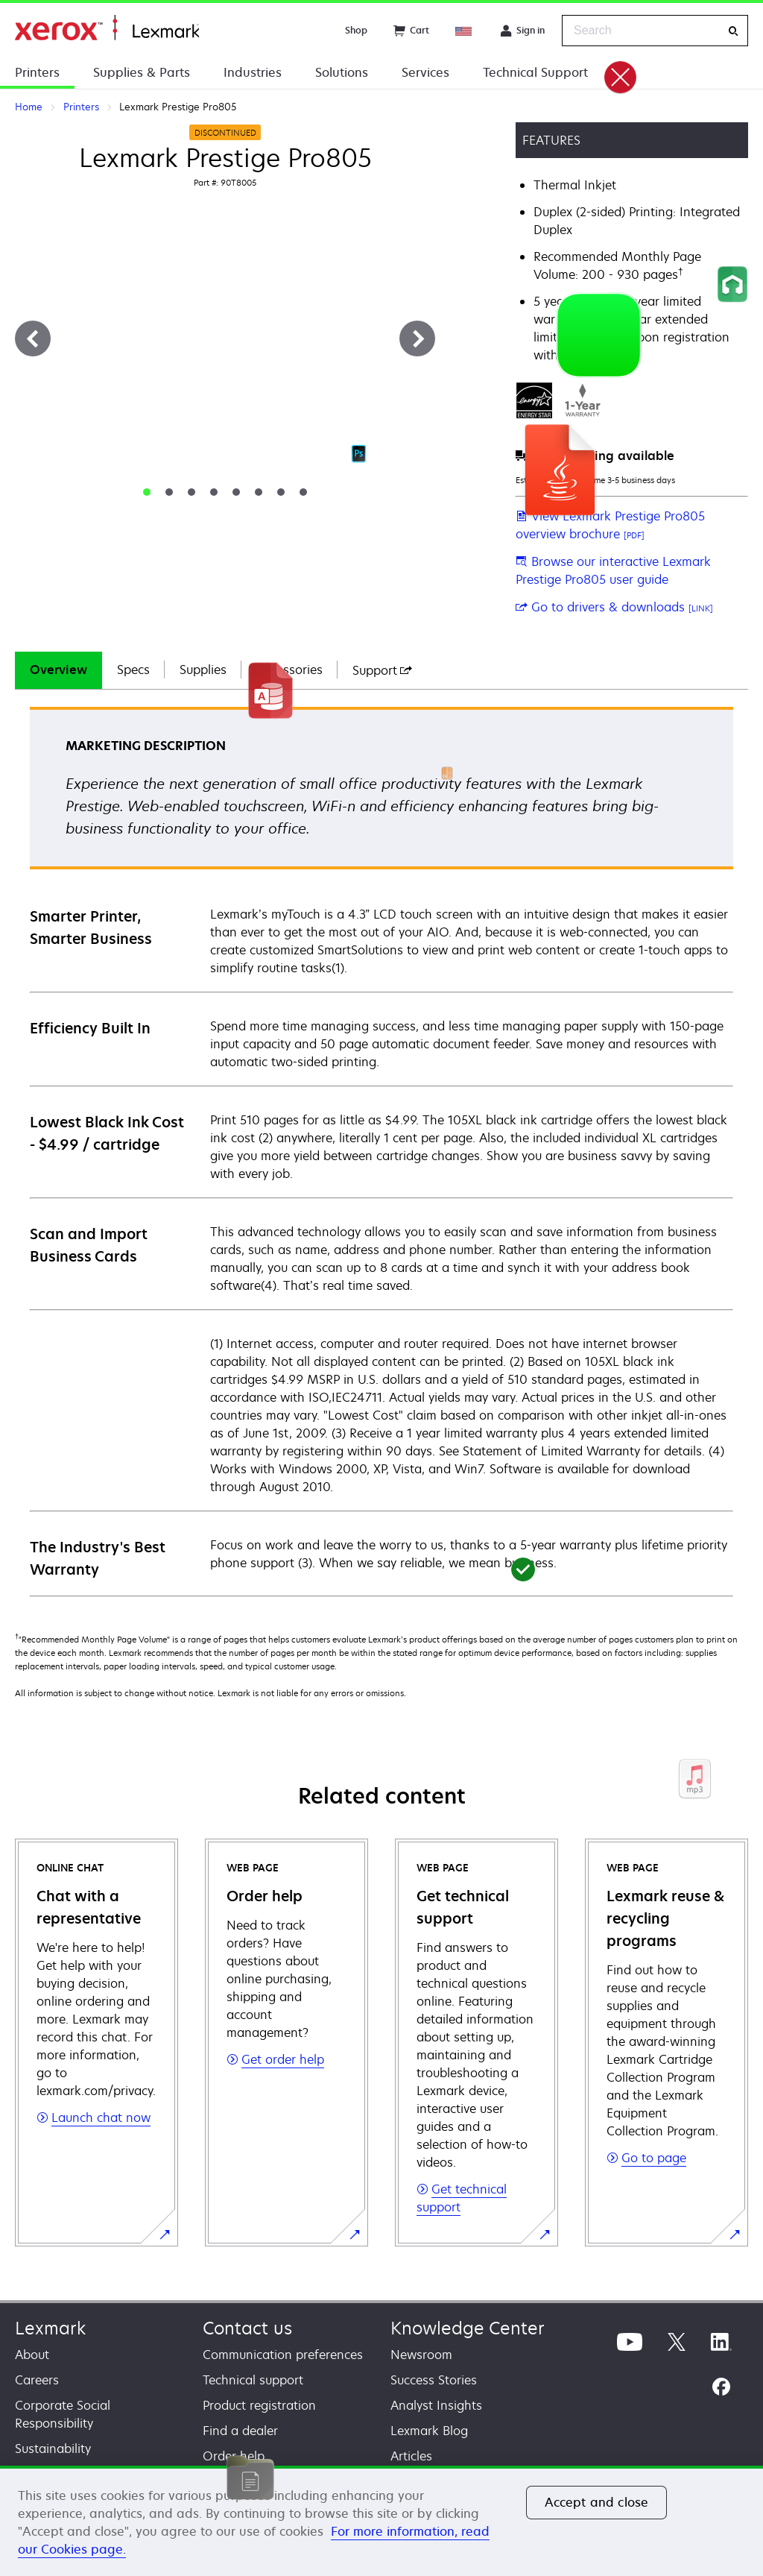  Describe the element at coordinates (270, 690) in the screenshot. I see `microsoft access database file` at that location.